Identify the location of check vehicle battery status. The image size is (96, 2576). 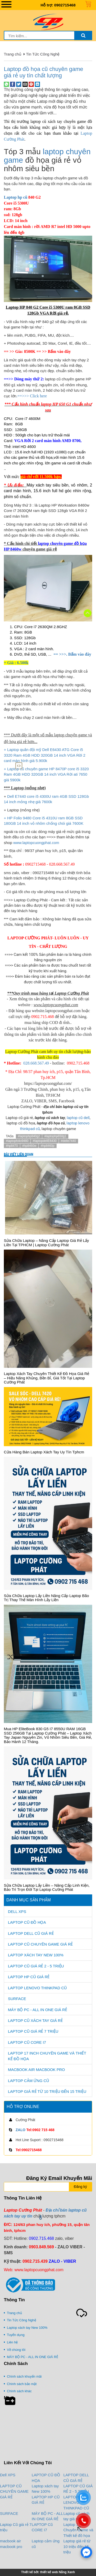
(10, 2401).